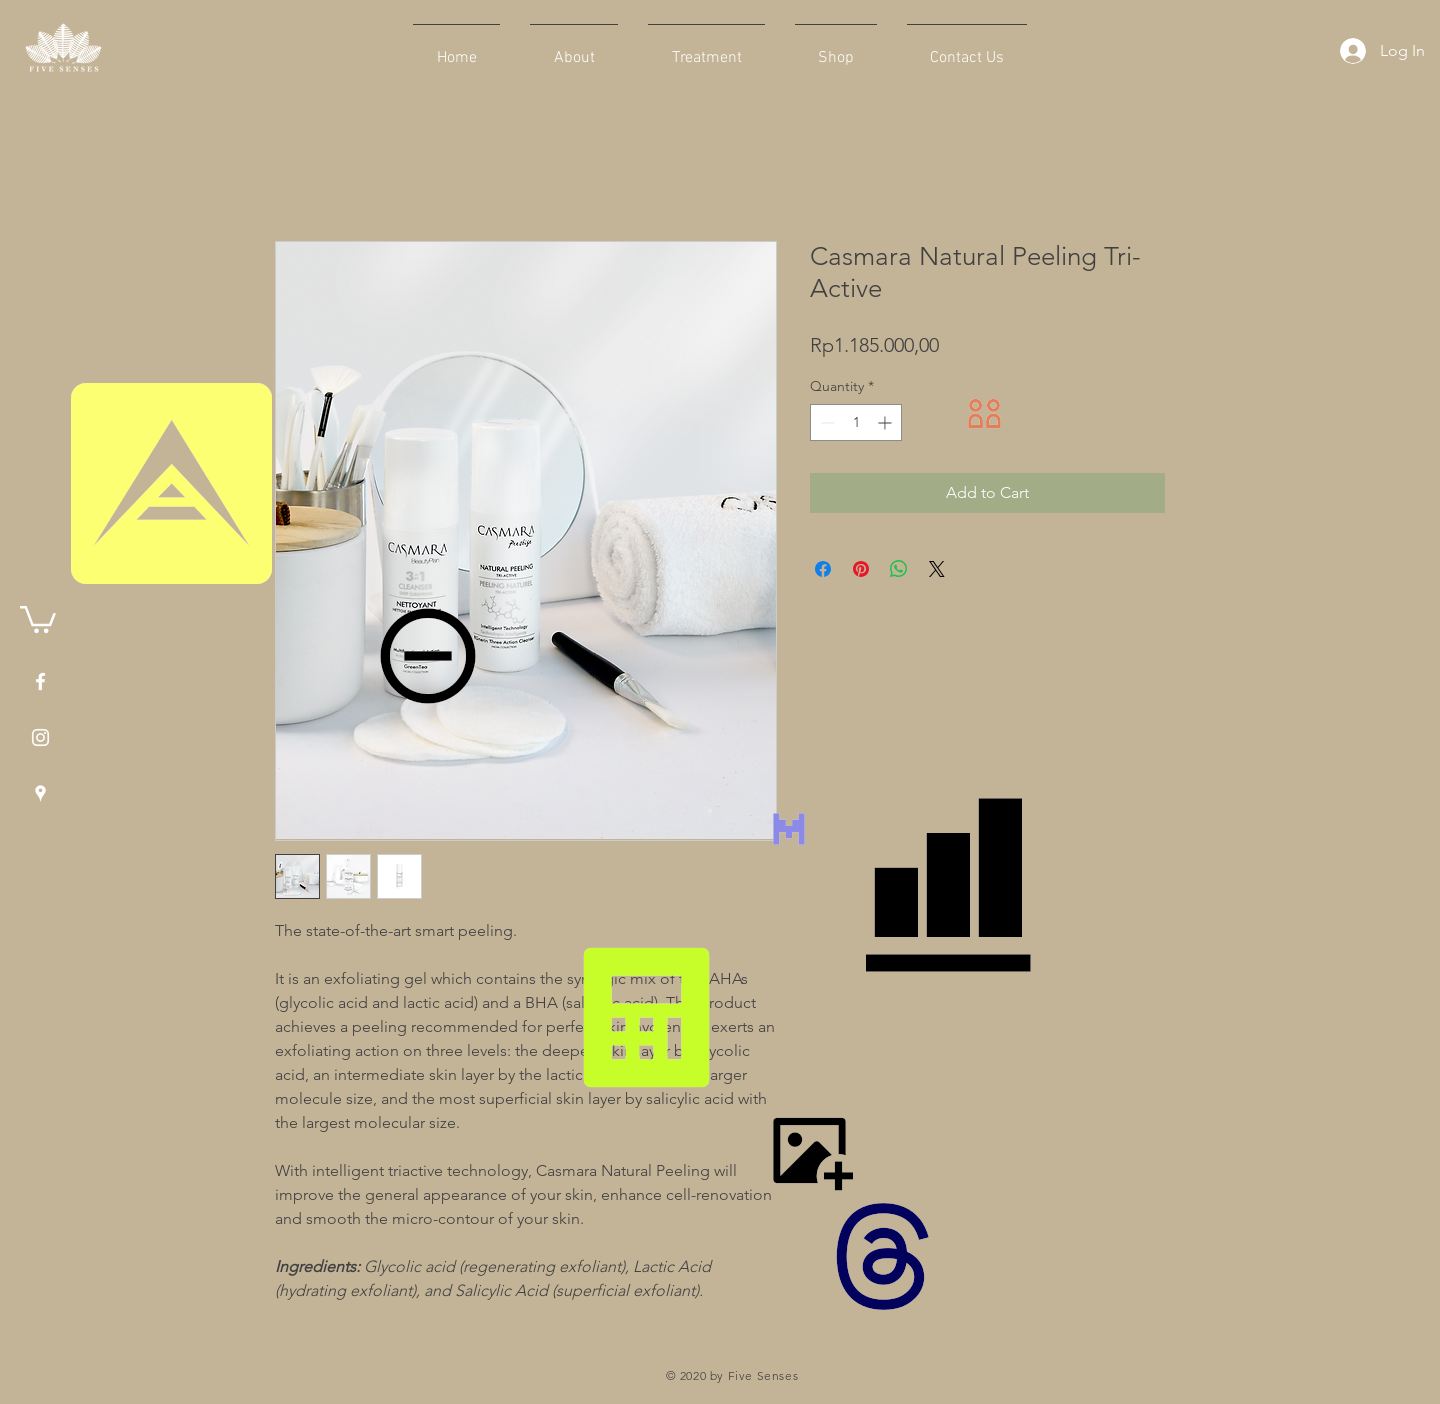  I want to click on open mixtral AI model settings, so click(789, 829).